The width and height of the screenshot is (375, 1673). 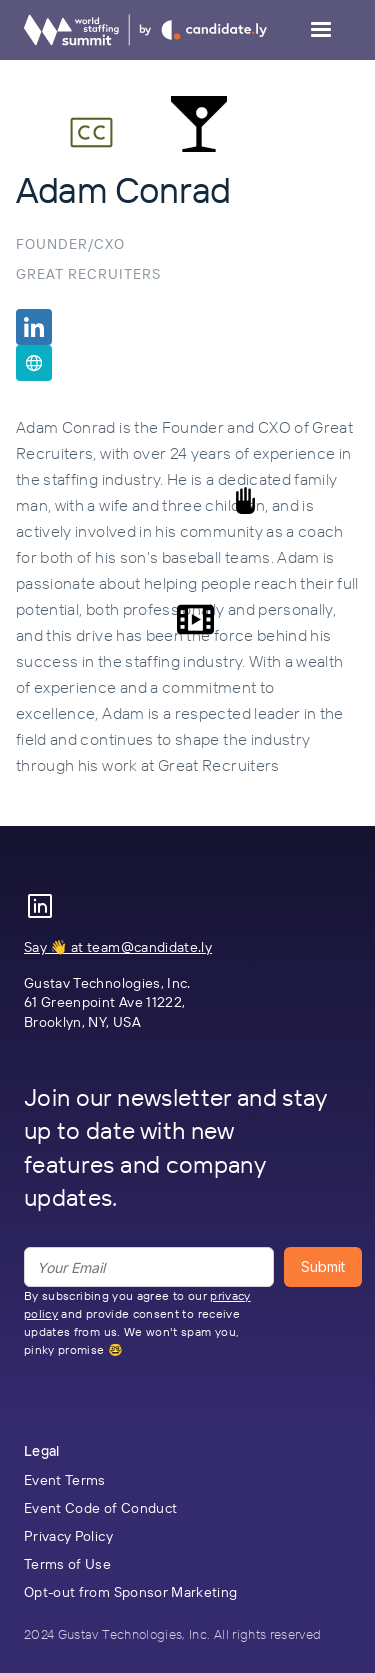 What do you see at coordinates (91, 132) in the screenshot?
I see `enable closed captions for video content` at bounding box center [91, 132].